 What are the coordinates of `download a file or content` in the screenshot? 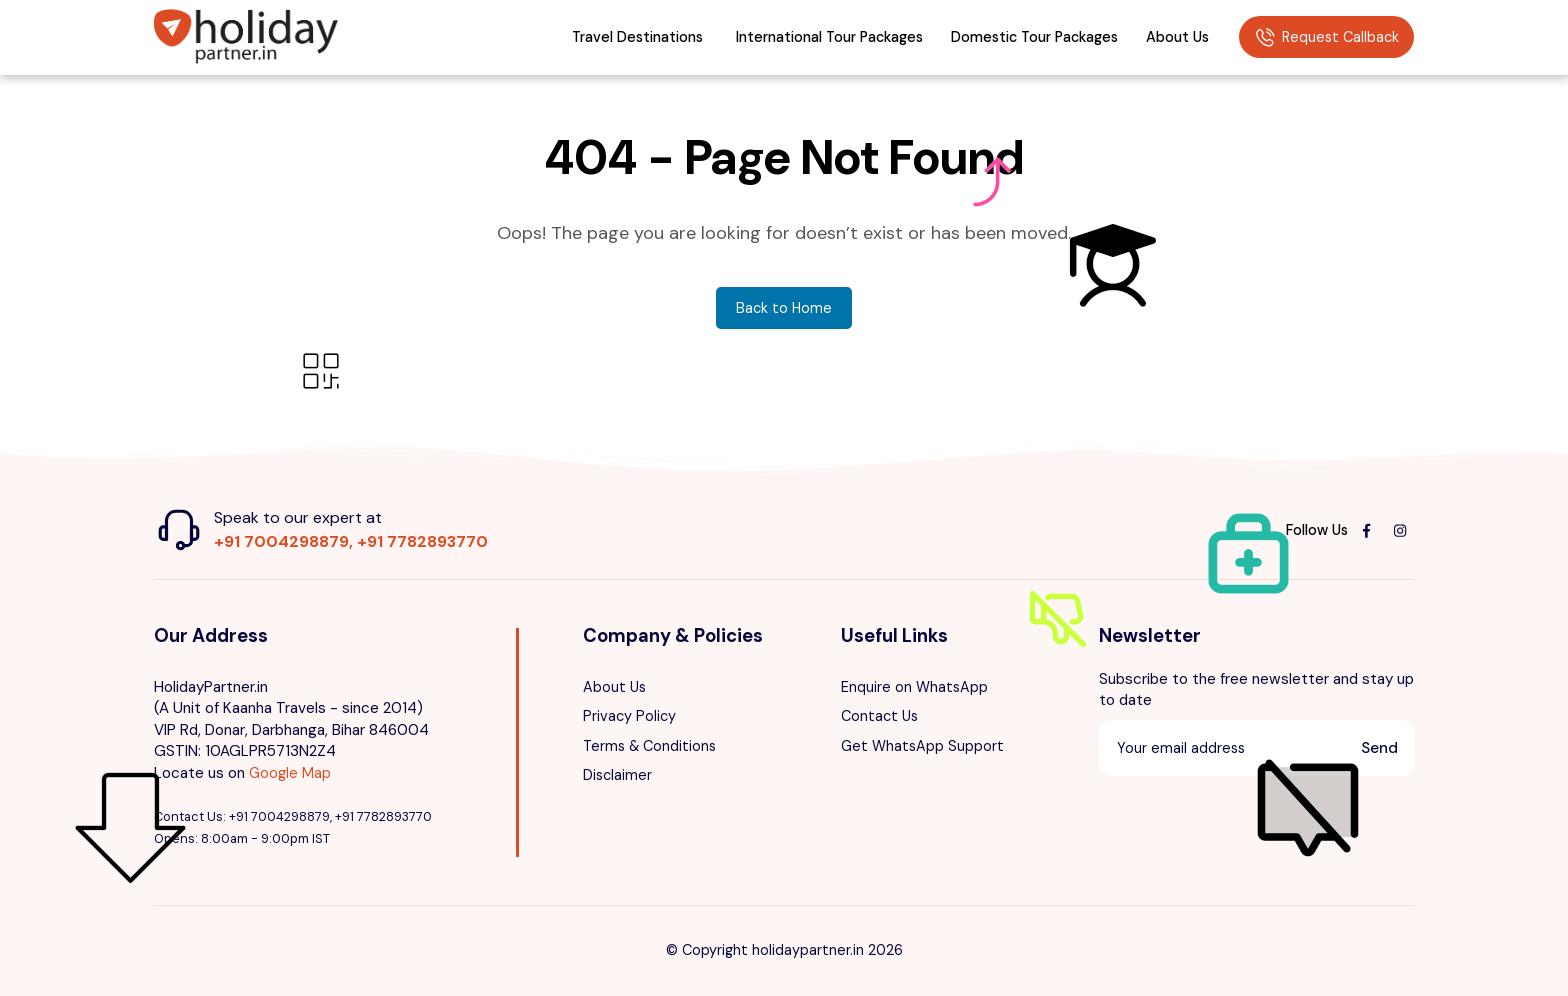 It's located at (130, 823).